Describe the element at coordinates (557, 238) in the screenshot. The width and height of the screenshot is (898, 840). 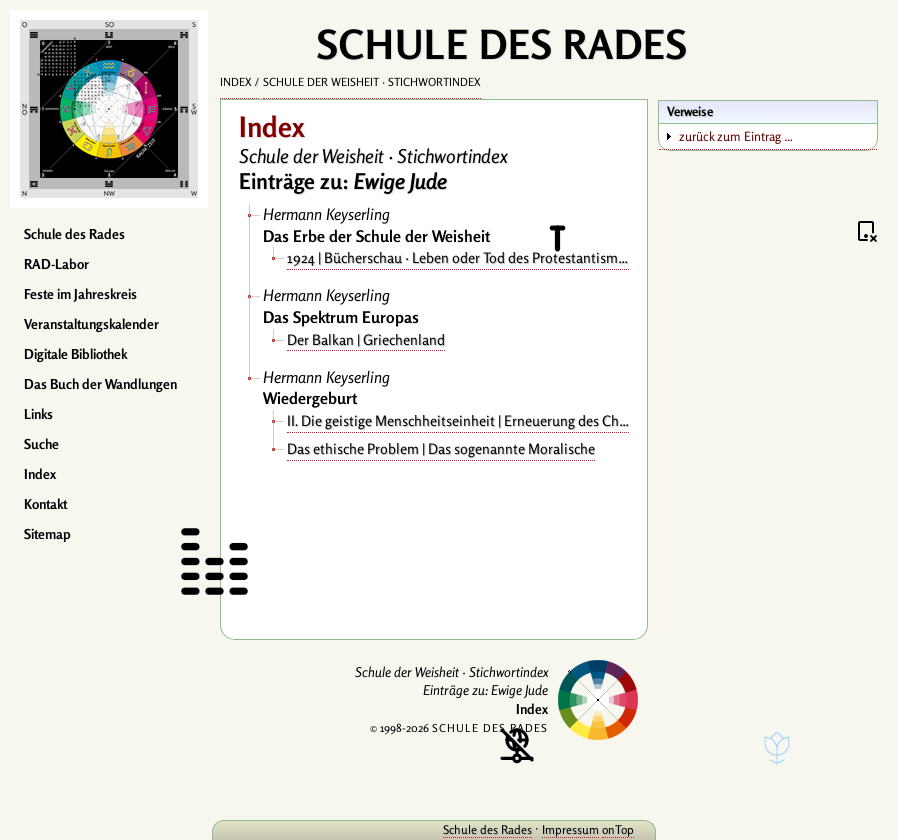
I see `text formatting option for title case` at that location.